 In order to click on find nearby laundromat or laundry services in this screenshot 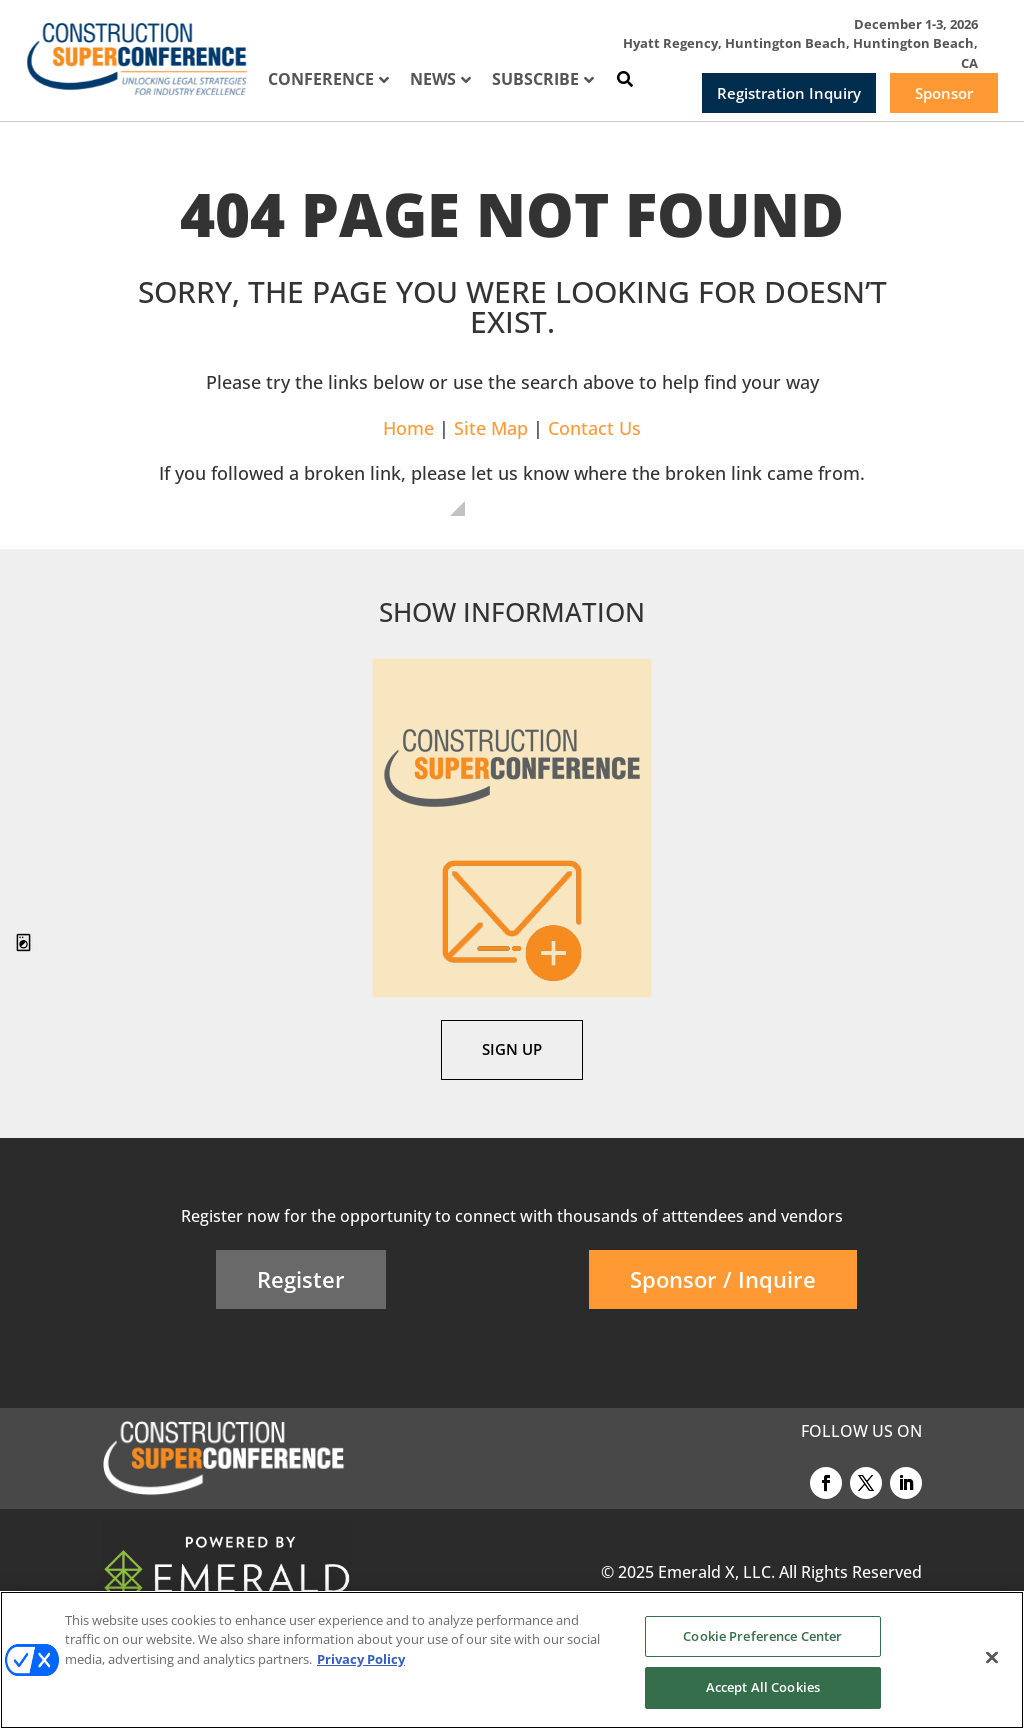, I will do `click(23, 942)`.